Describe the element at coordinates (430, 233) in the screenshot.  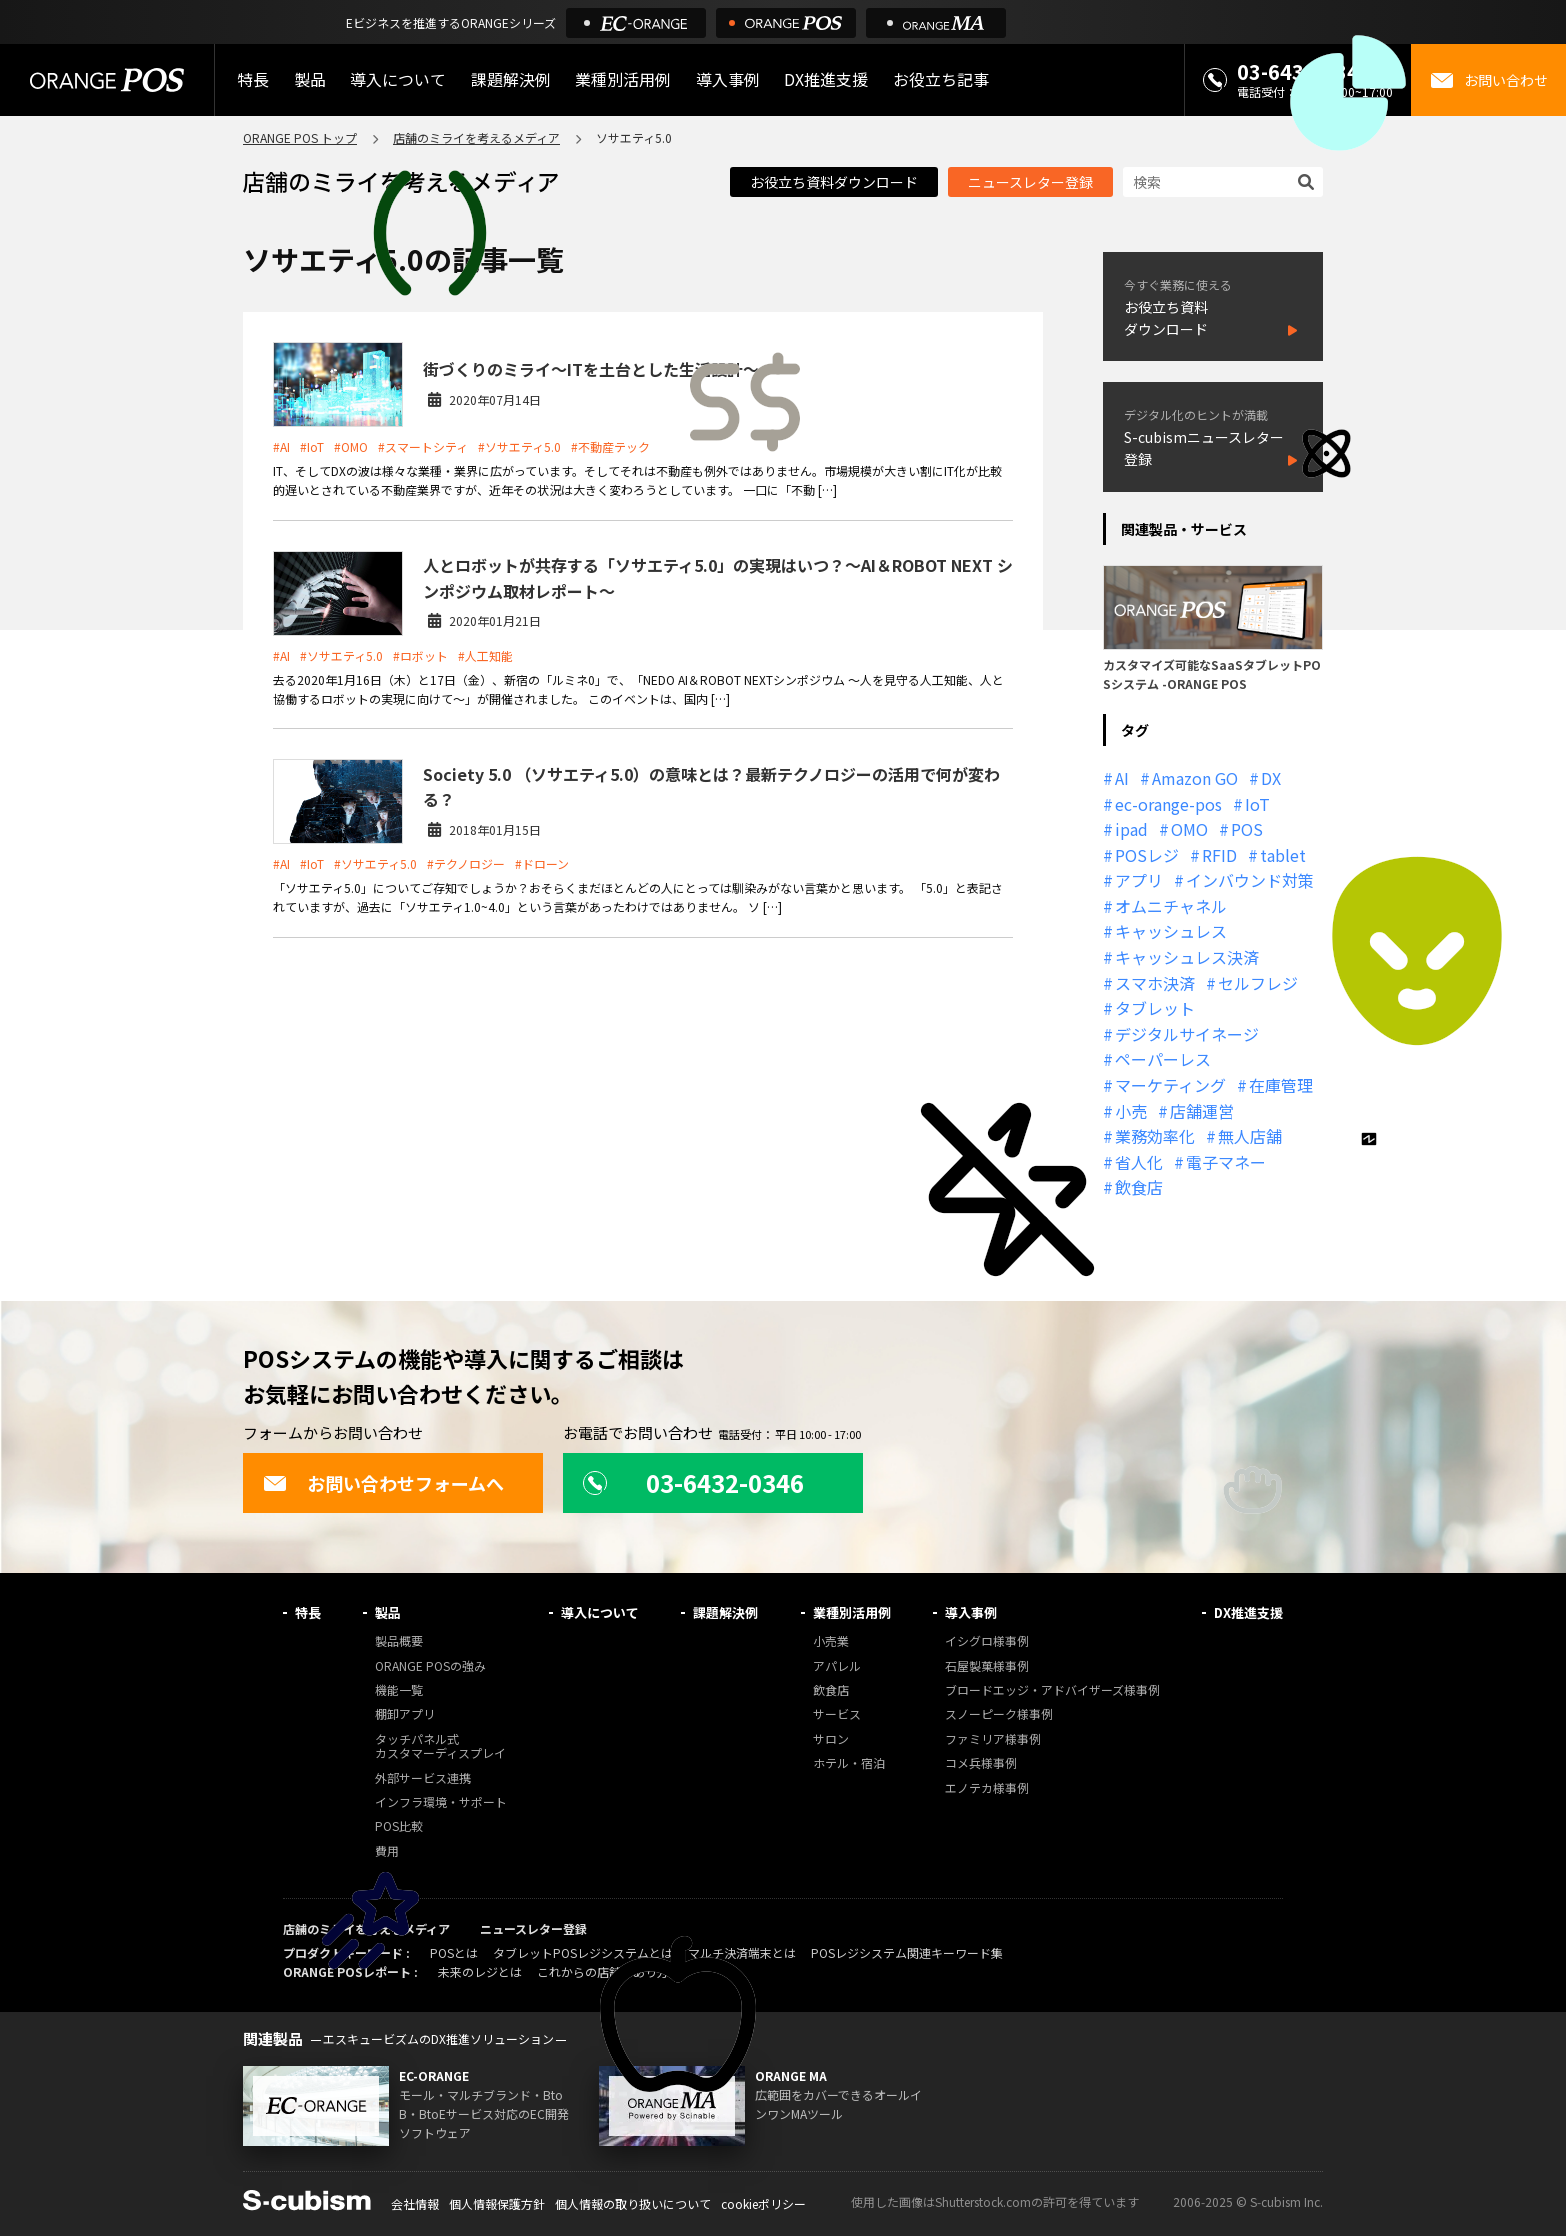
I see `insert parentheses or brackets in text` at that location.